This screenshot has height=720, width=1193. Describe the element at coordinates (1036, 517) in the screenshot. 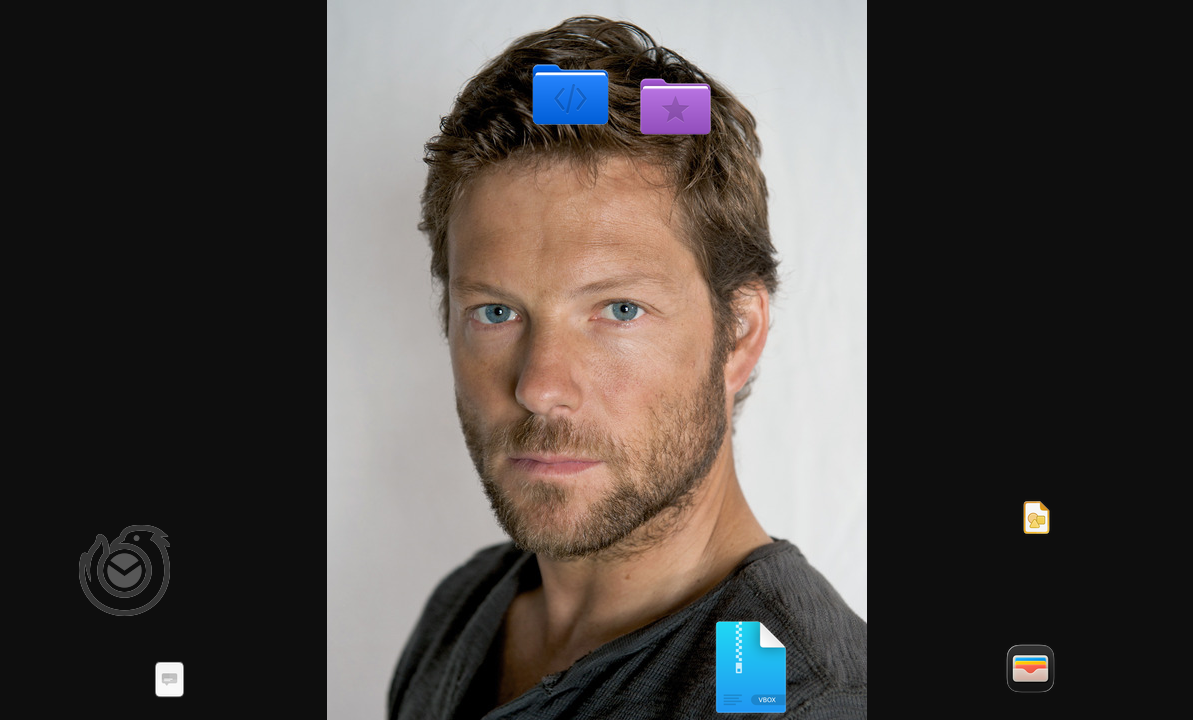

I see `open a vector graphics document` at that location.